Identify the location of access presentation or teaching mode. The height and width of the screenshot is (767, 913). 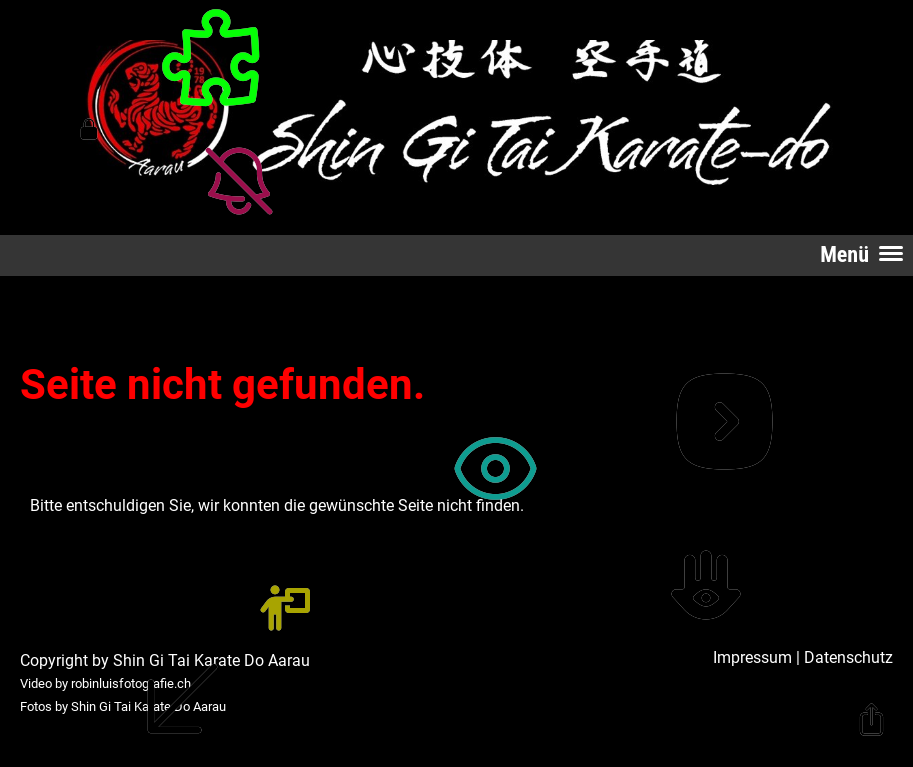
(285, 608).